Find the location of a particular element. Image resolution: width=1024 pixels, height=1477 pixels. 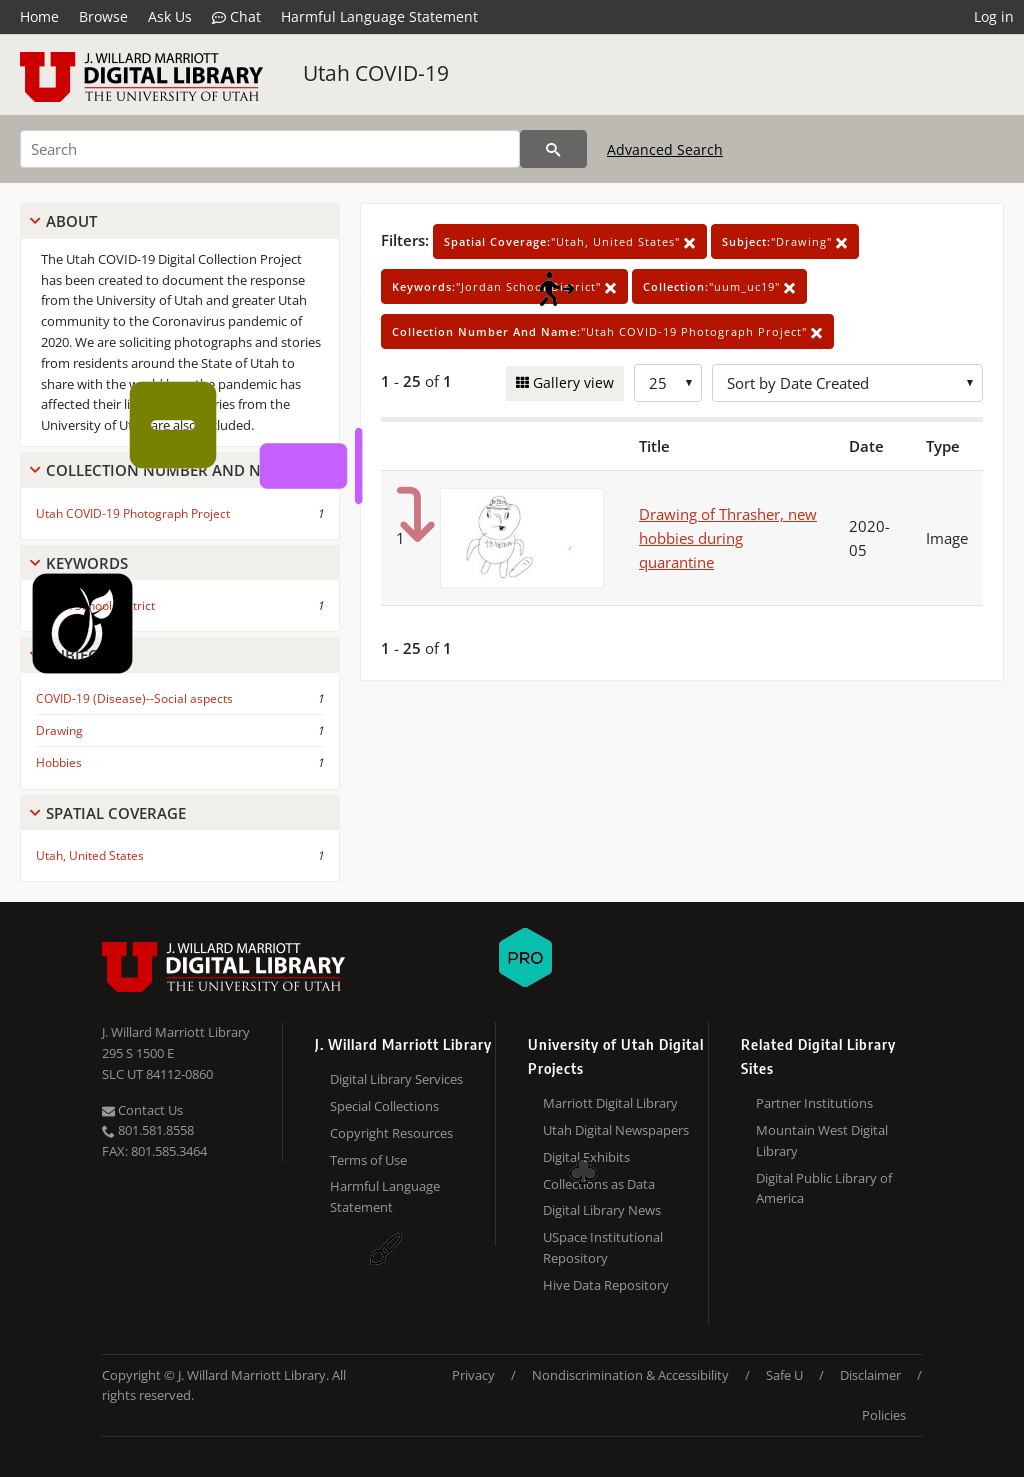

collapse or minimize a section is located at coordinates (173, 425).